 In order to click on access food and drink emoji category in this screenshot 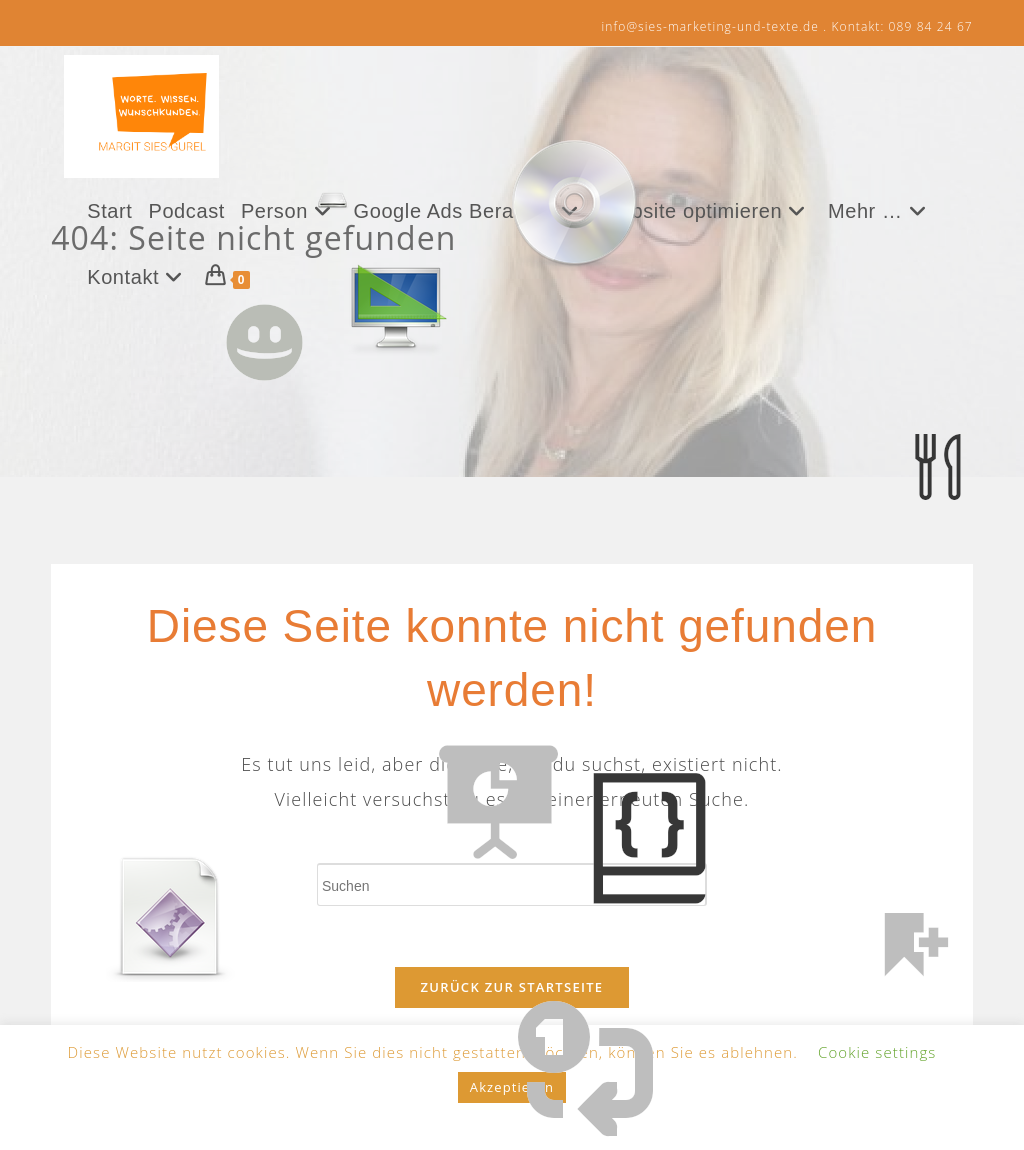, I will do `click(940, 467)`.